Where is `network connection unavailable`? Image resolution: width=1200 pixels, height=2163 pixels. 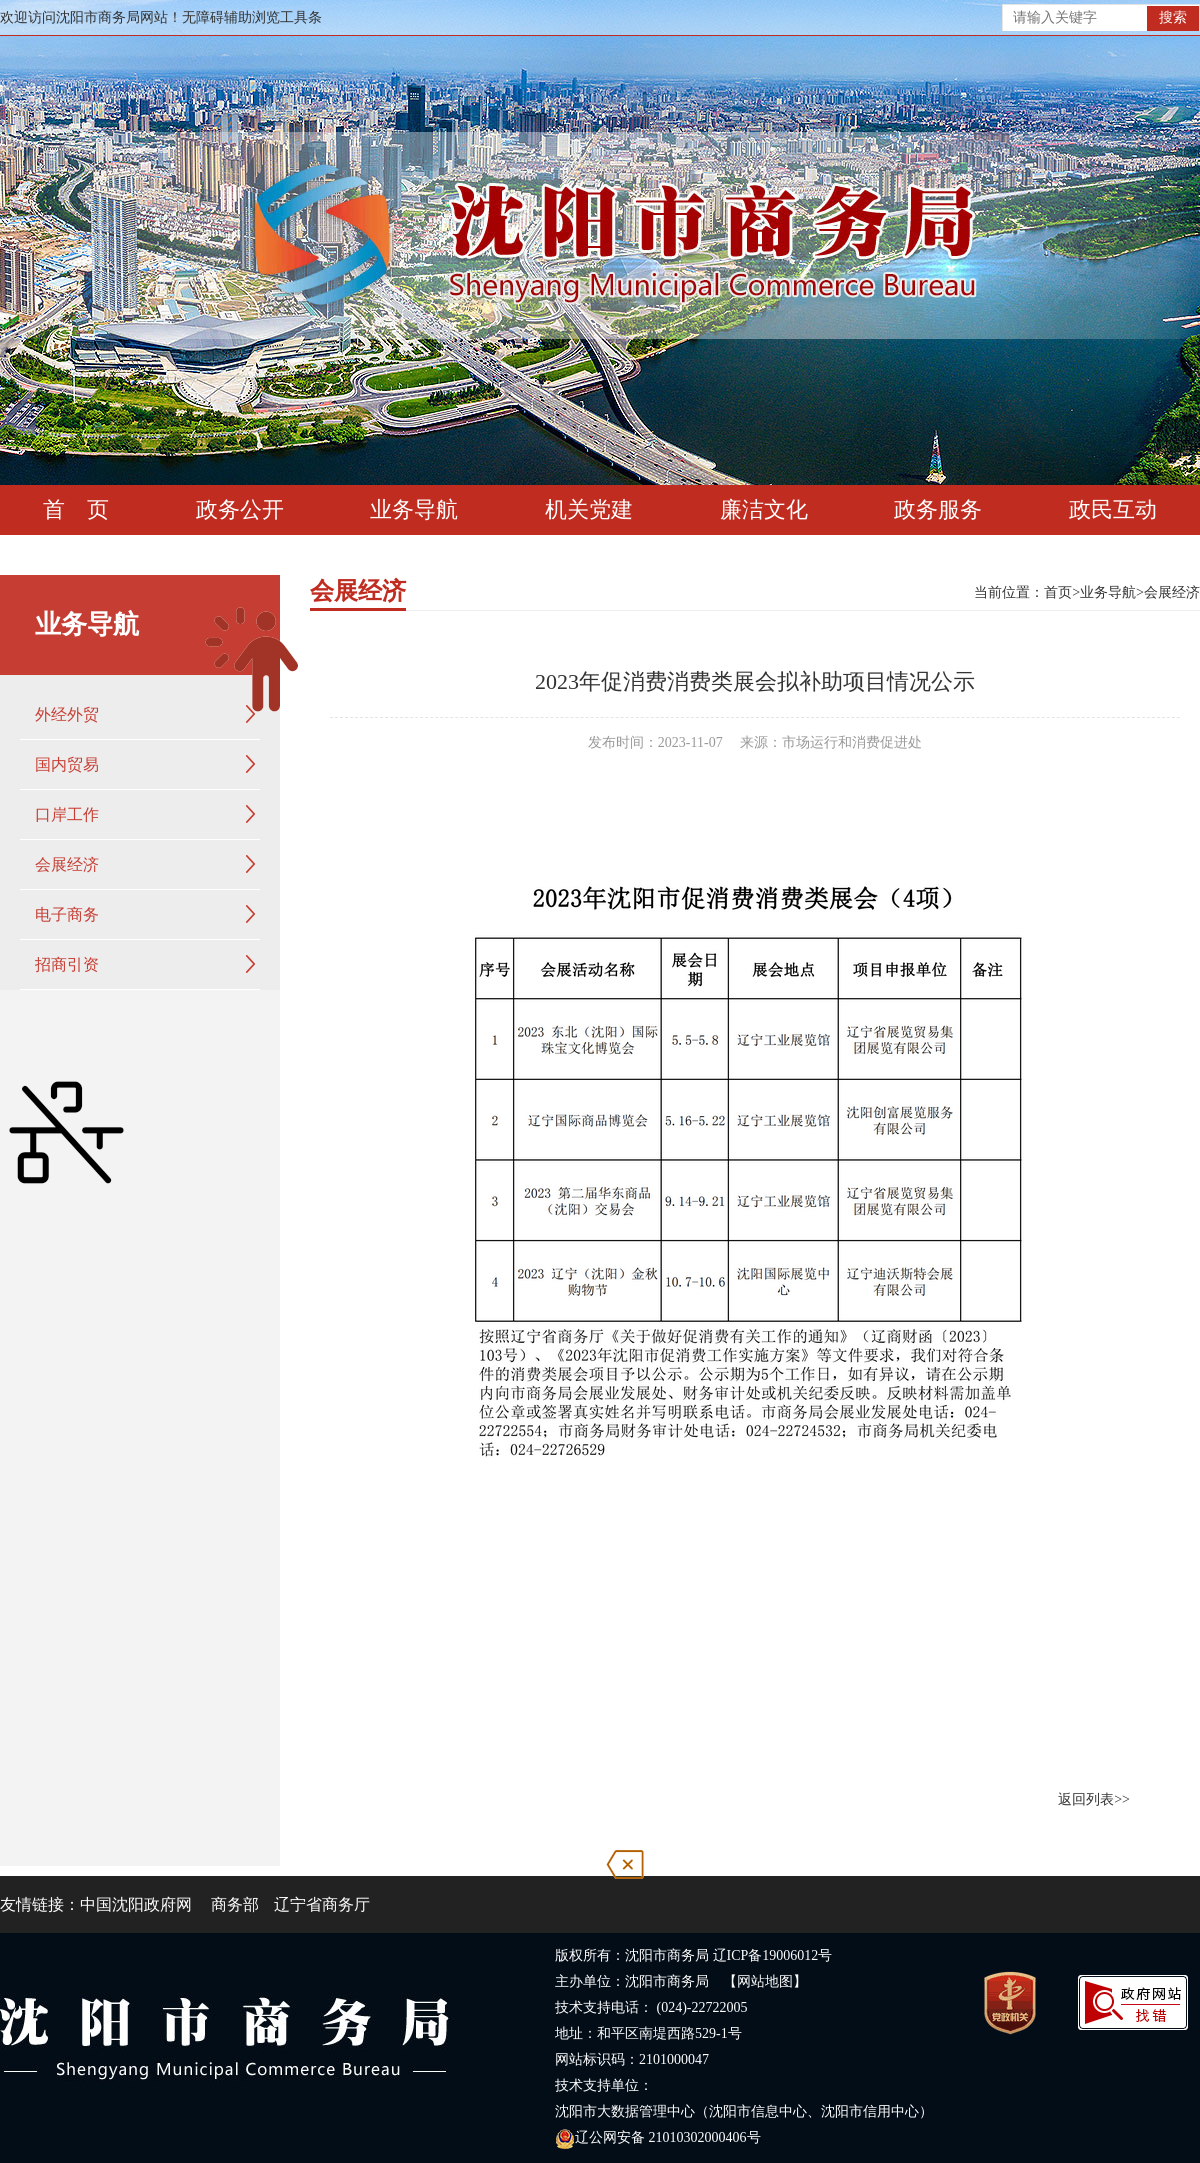
network connection unavailable is located at coordinates (66, 1134).